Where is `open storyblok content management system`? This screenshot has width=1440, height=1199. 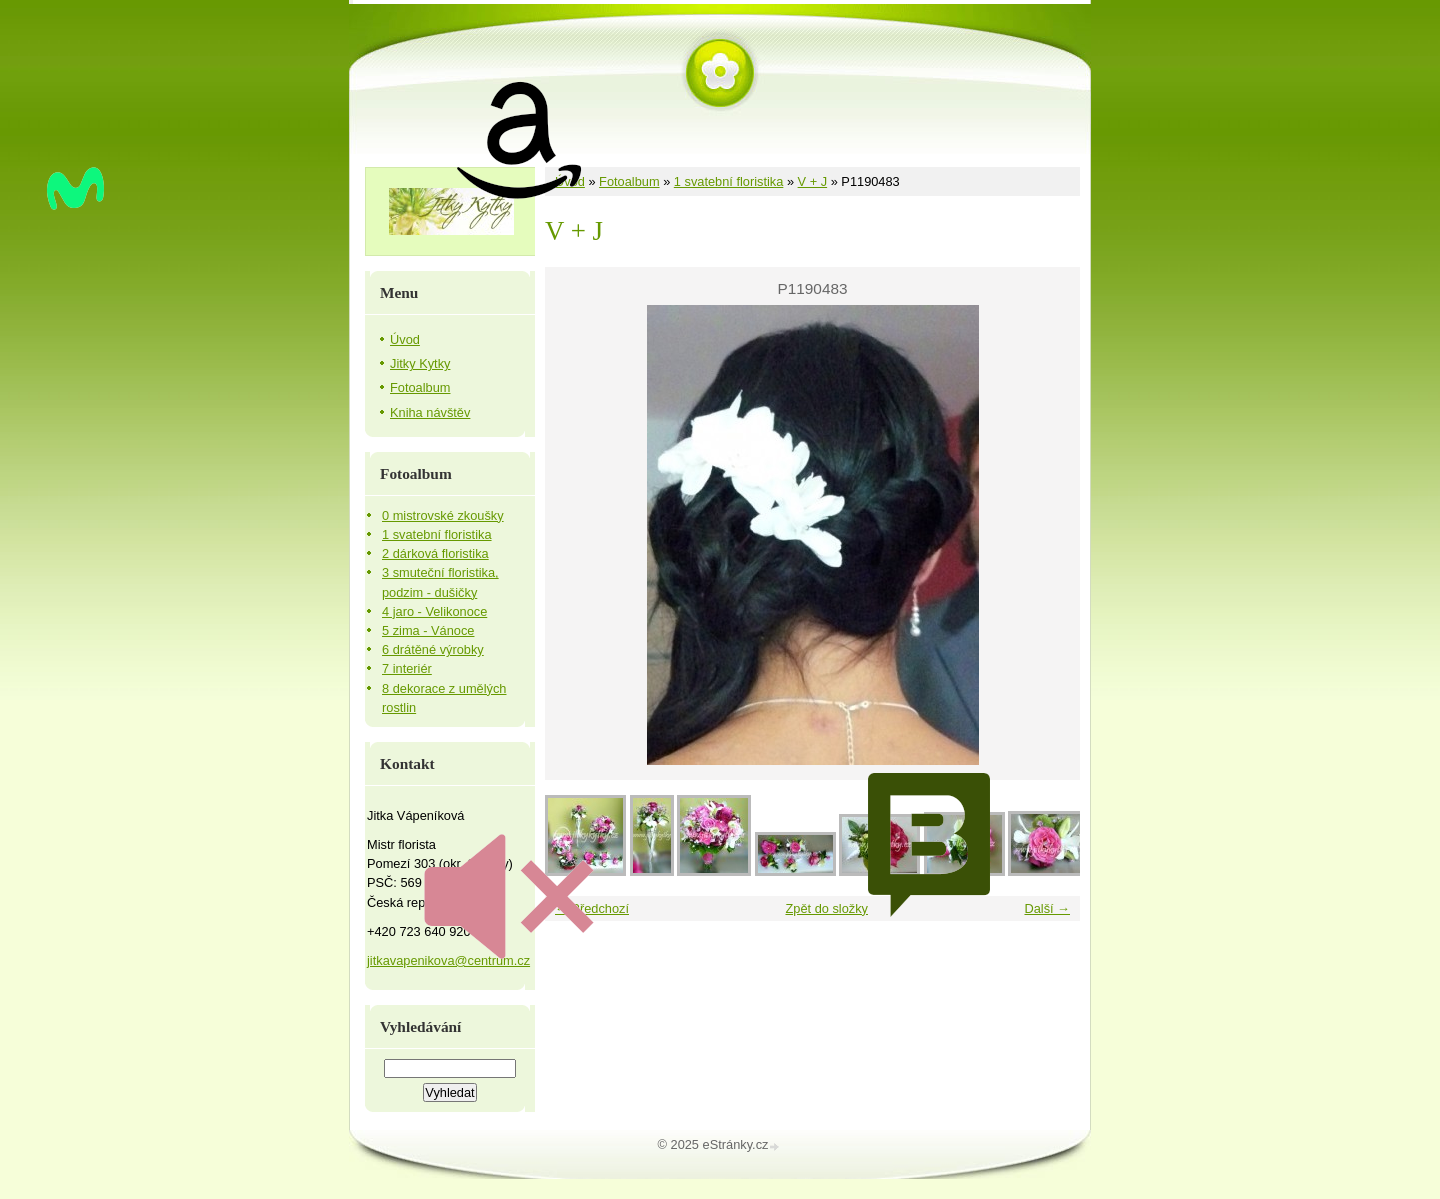
open storyblok content management system is located at coordinates (929, 845).